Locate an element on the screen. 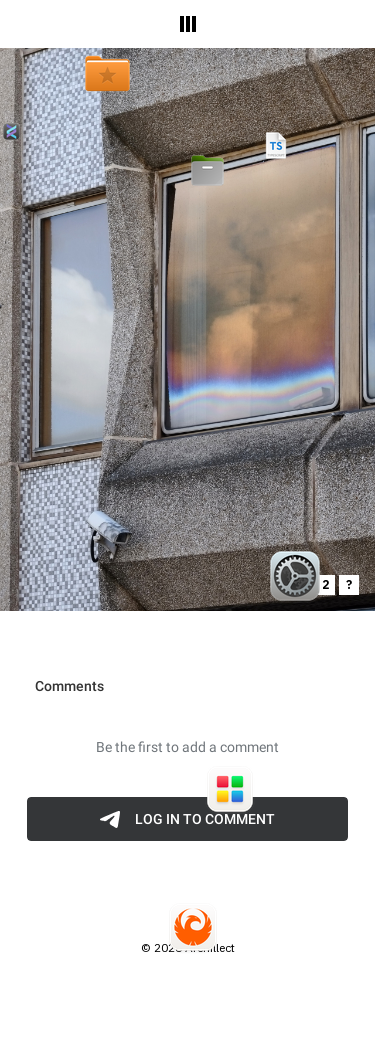 Image resolution: width=375 pixels, height=1048 pixels. open file manager application is located at coordinates (207, 170).